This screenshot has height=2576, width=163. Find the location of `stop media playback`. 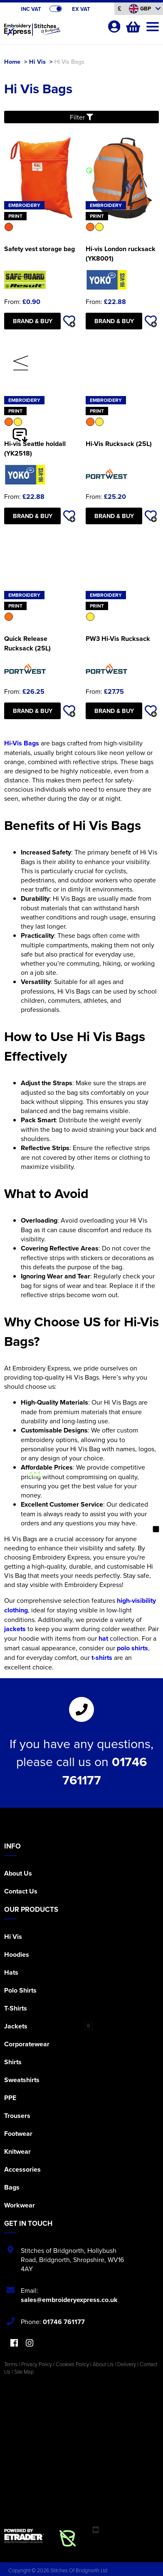

stop media playback is located at coordinates (156, 1529).